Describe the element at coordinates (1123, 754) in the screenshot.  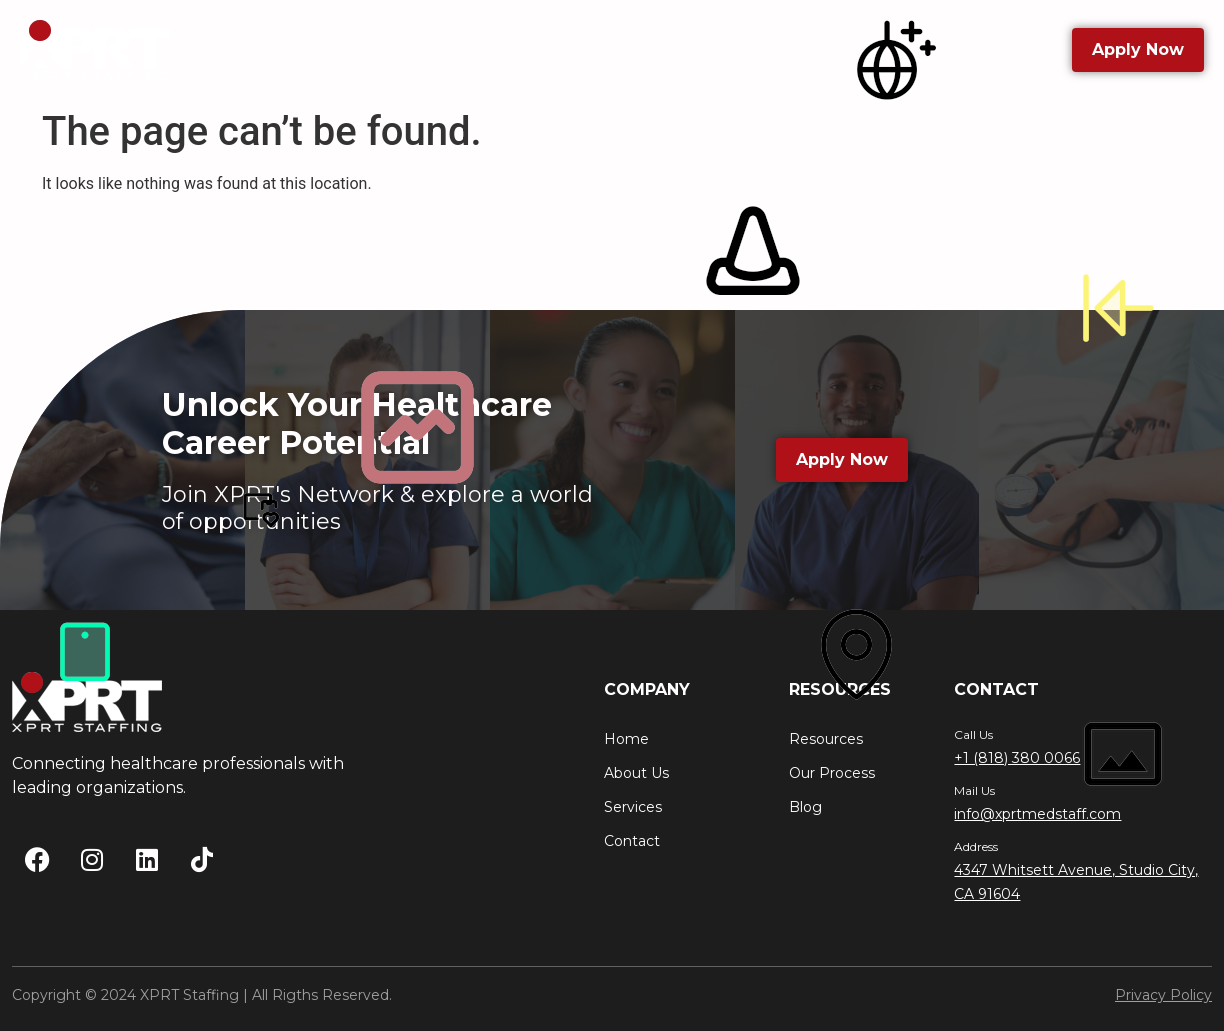
I see `view image at actual size` at that location.